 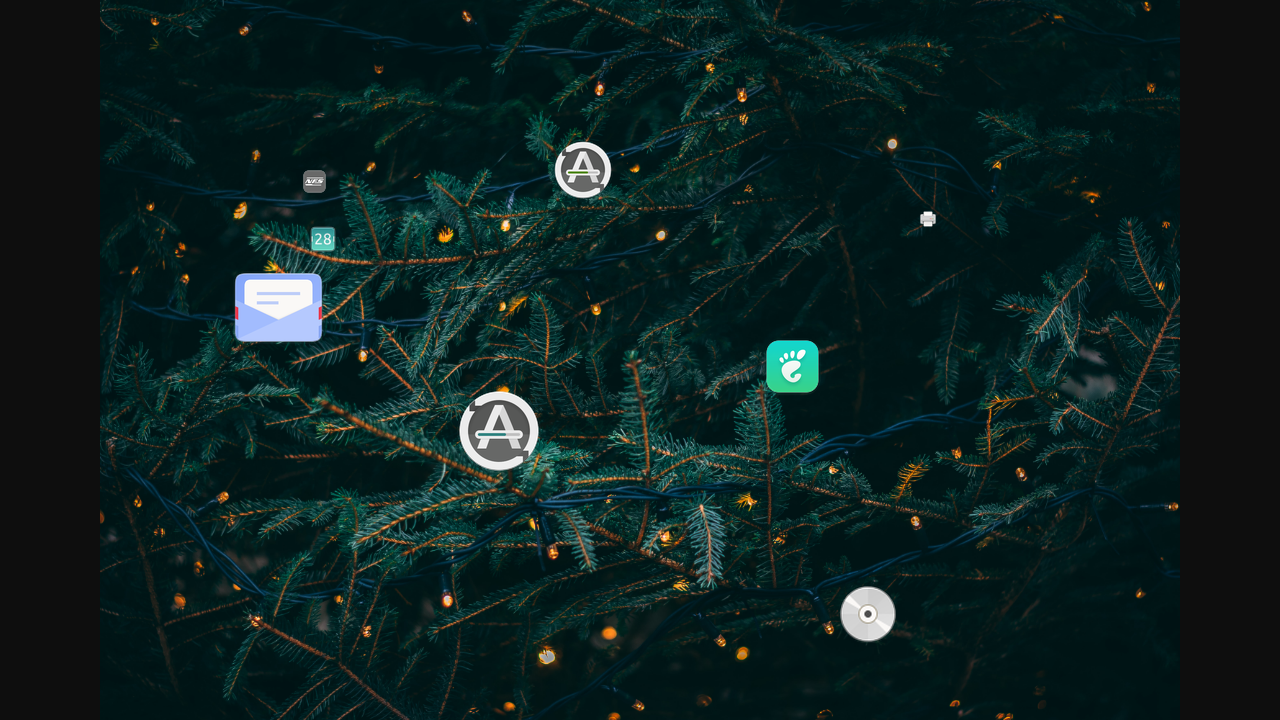 I want to click on open the calendar app, so click(x=323, y=239).